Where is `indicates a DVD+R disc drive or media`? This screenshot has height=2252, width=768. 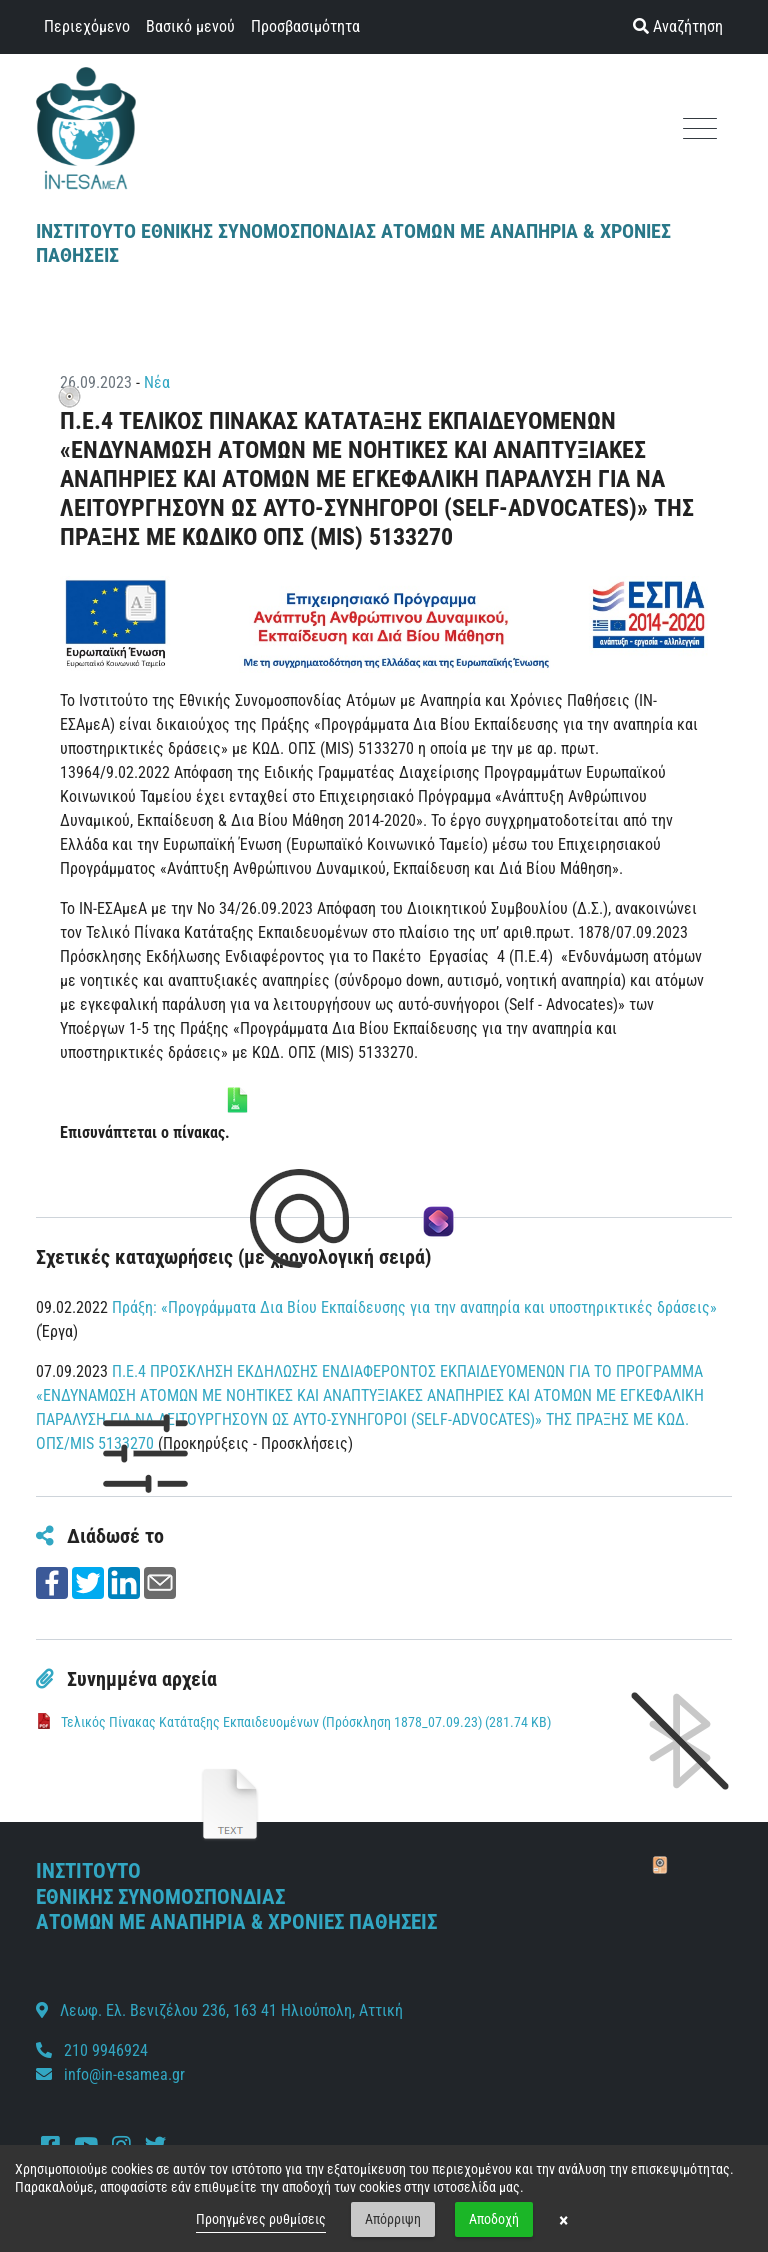
indicates a DVD+R disc drive or media is located at coordinates (69, 396).